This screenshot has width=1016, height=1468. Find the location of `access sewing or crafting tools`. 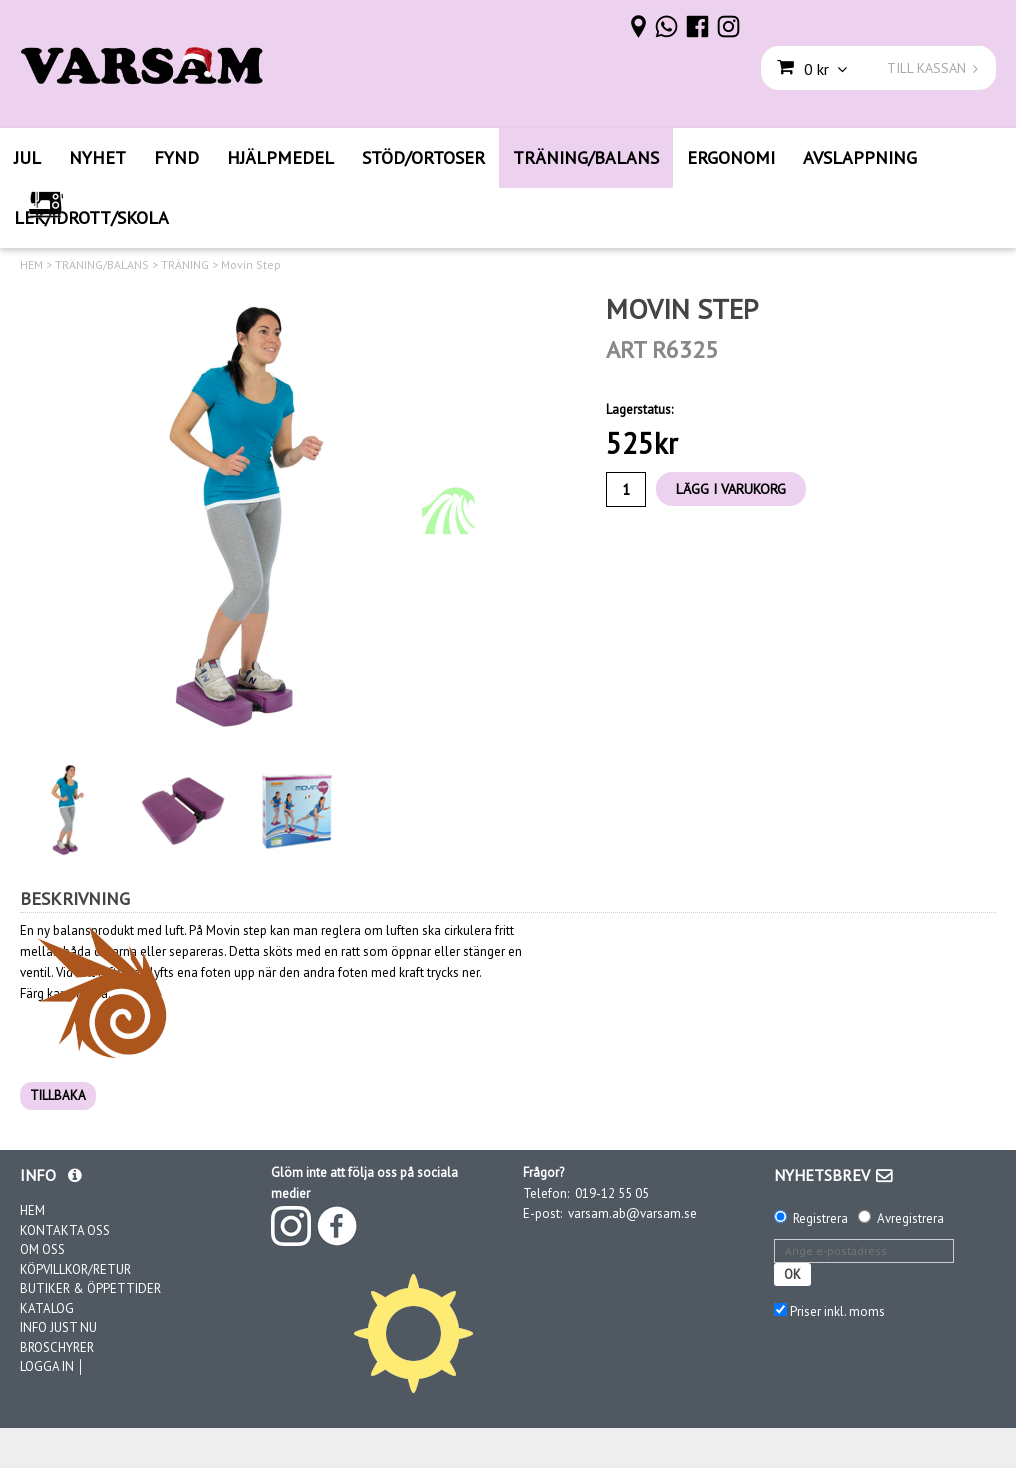

access sewing or crafting tools is located at coordinates (46, 202).